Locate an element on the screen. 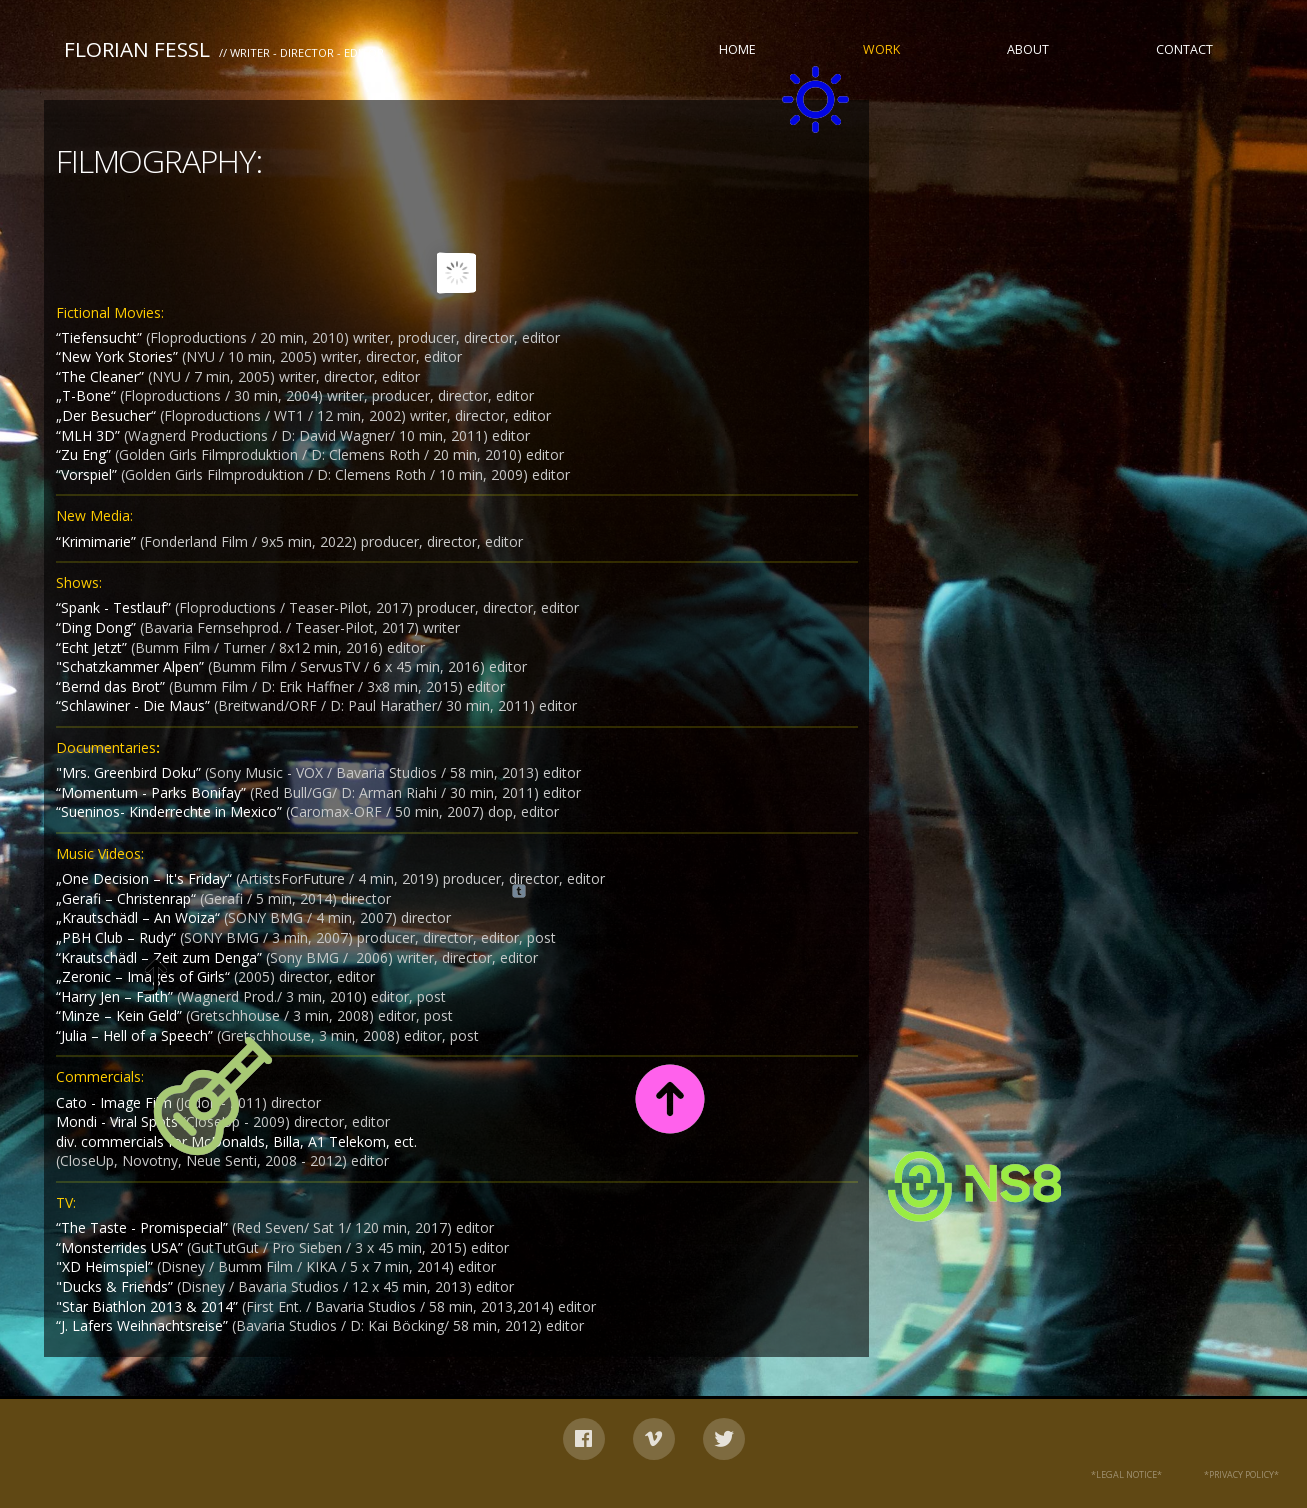 Image resolution: width=1307 pixels, height=1508 pixels. access music or audio content is located at coordinates (212, 1097).